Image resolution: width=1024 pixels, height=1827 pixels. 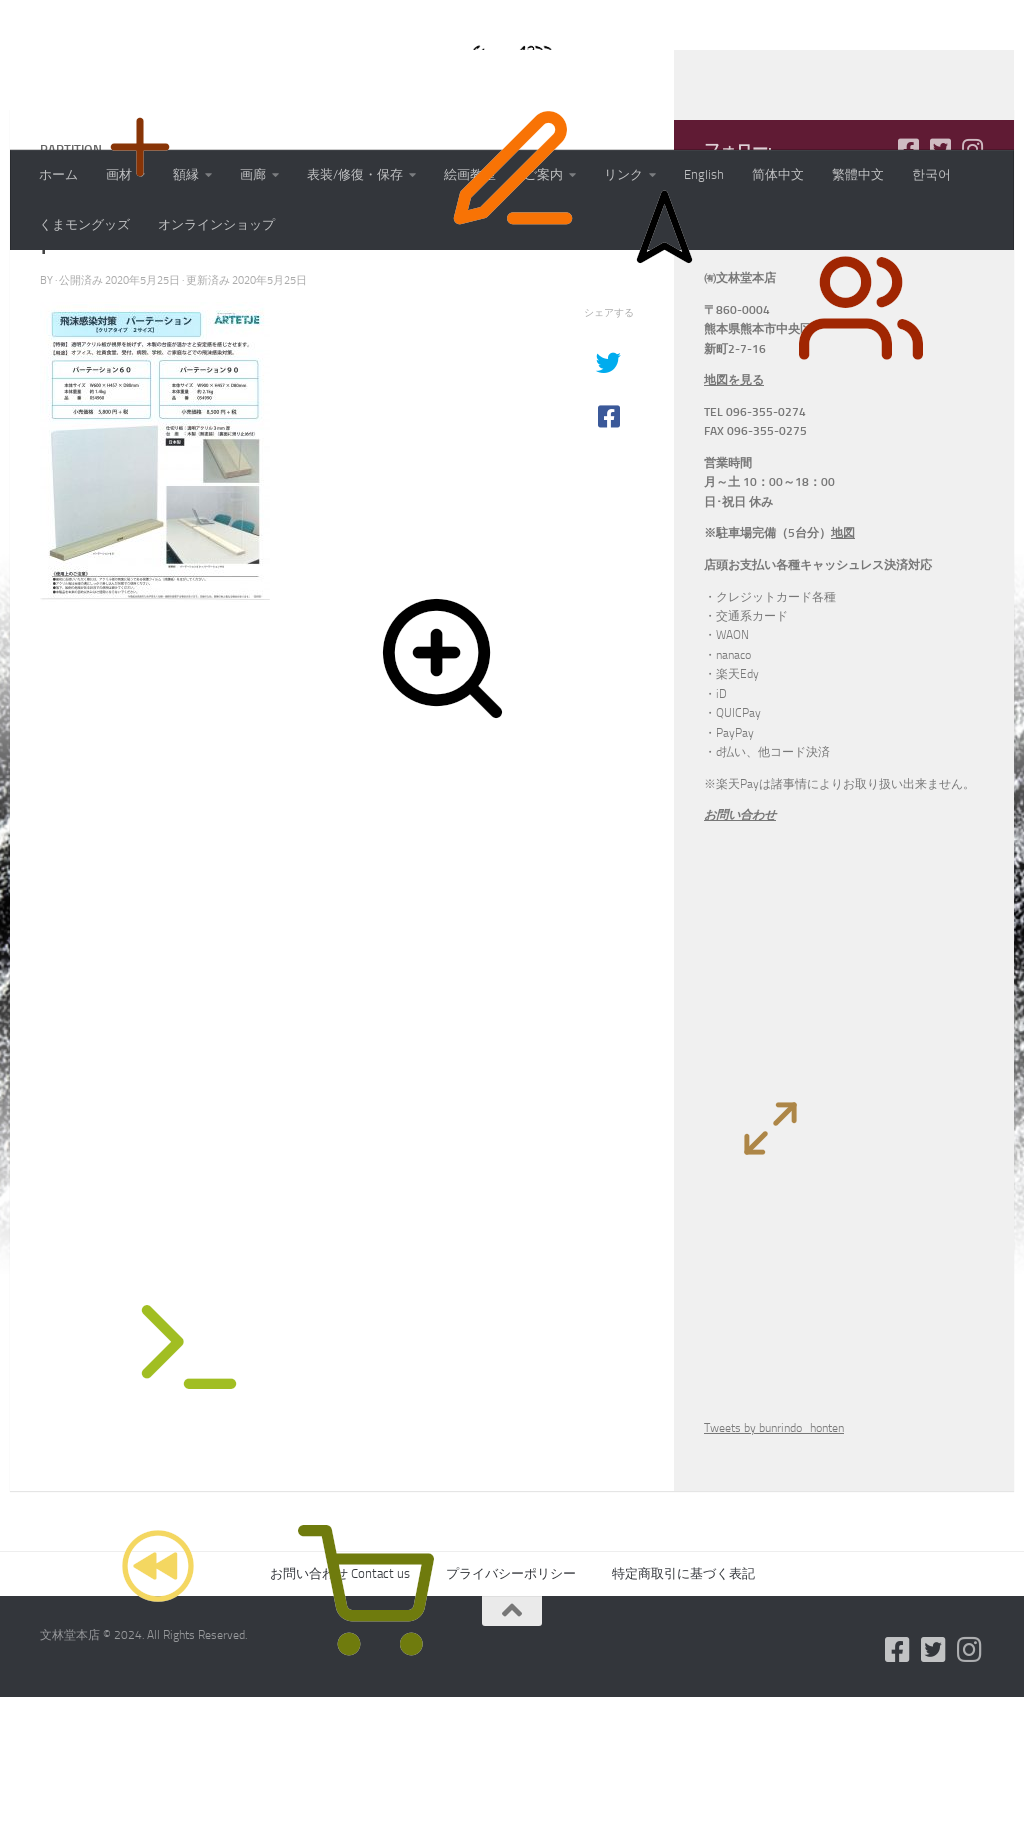 What do you see at coordinates (189, 1347) in the screenshot?
I see `open the command line or terminal` at bounding box center [189, 1347].